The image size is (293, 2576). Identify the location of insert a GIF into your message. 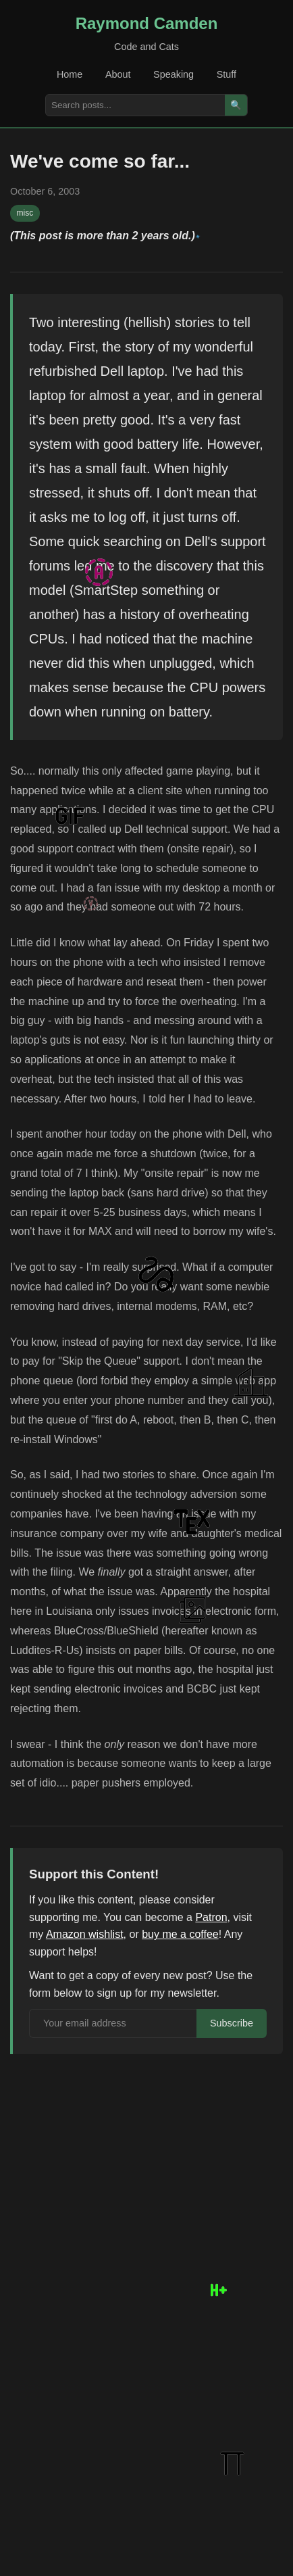
(70, 816).